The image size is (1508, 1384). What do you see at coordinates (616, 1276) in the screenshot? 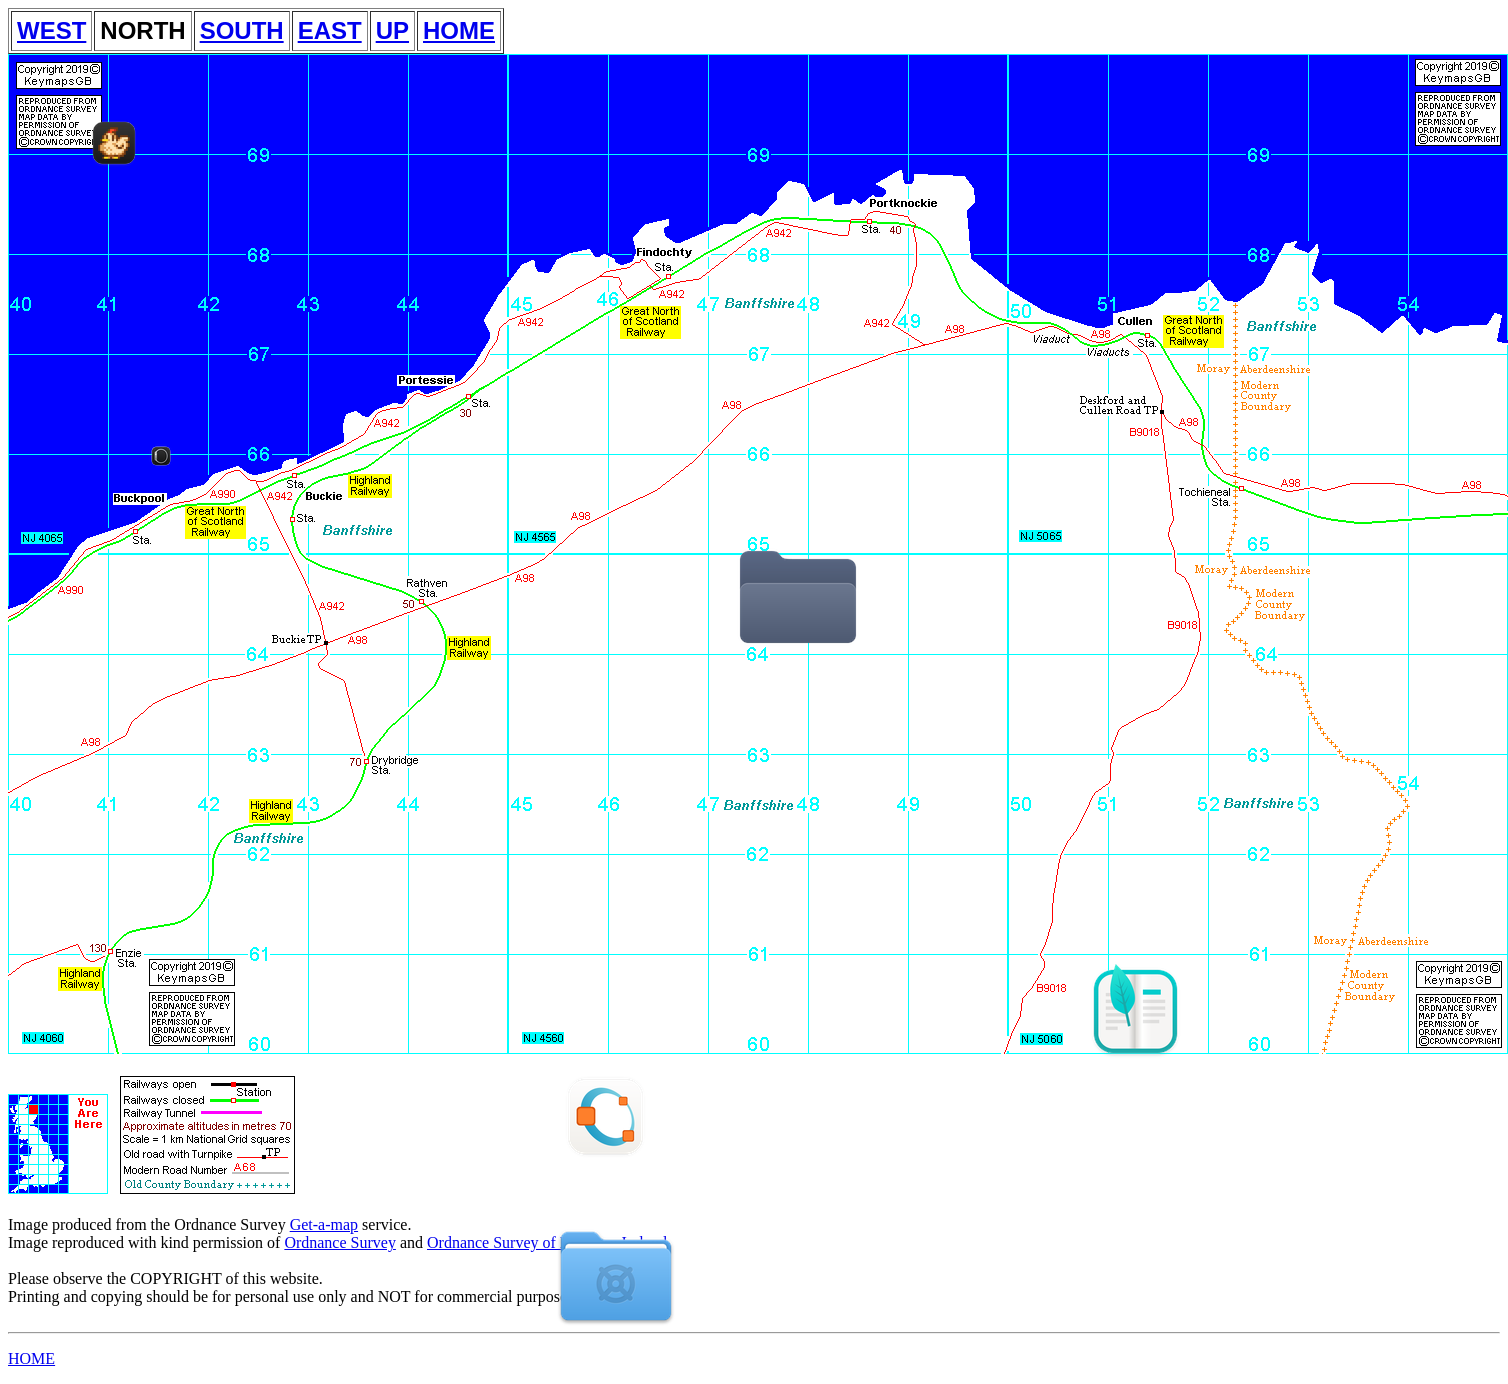
I see `access support files and resources` at bounding box center [616, 1276].